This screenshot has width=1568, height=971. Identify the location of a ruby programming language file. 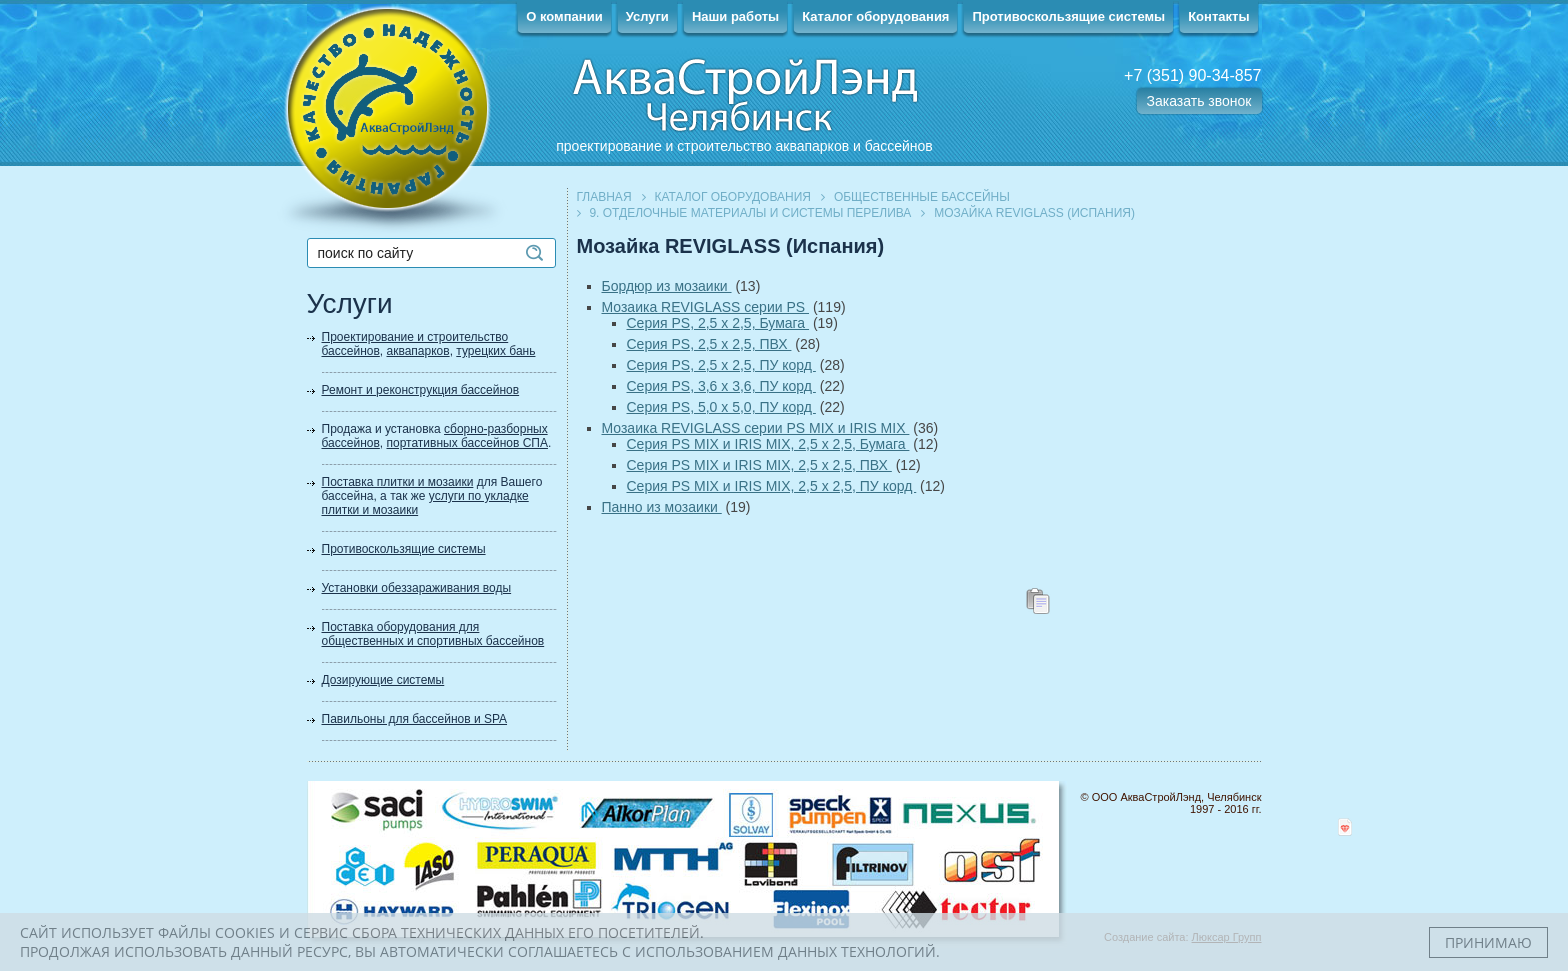
(1345, 827).